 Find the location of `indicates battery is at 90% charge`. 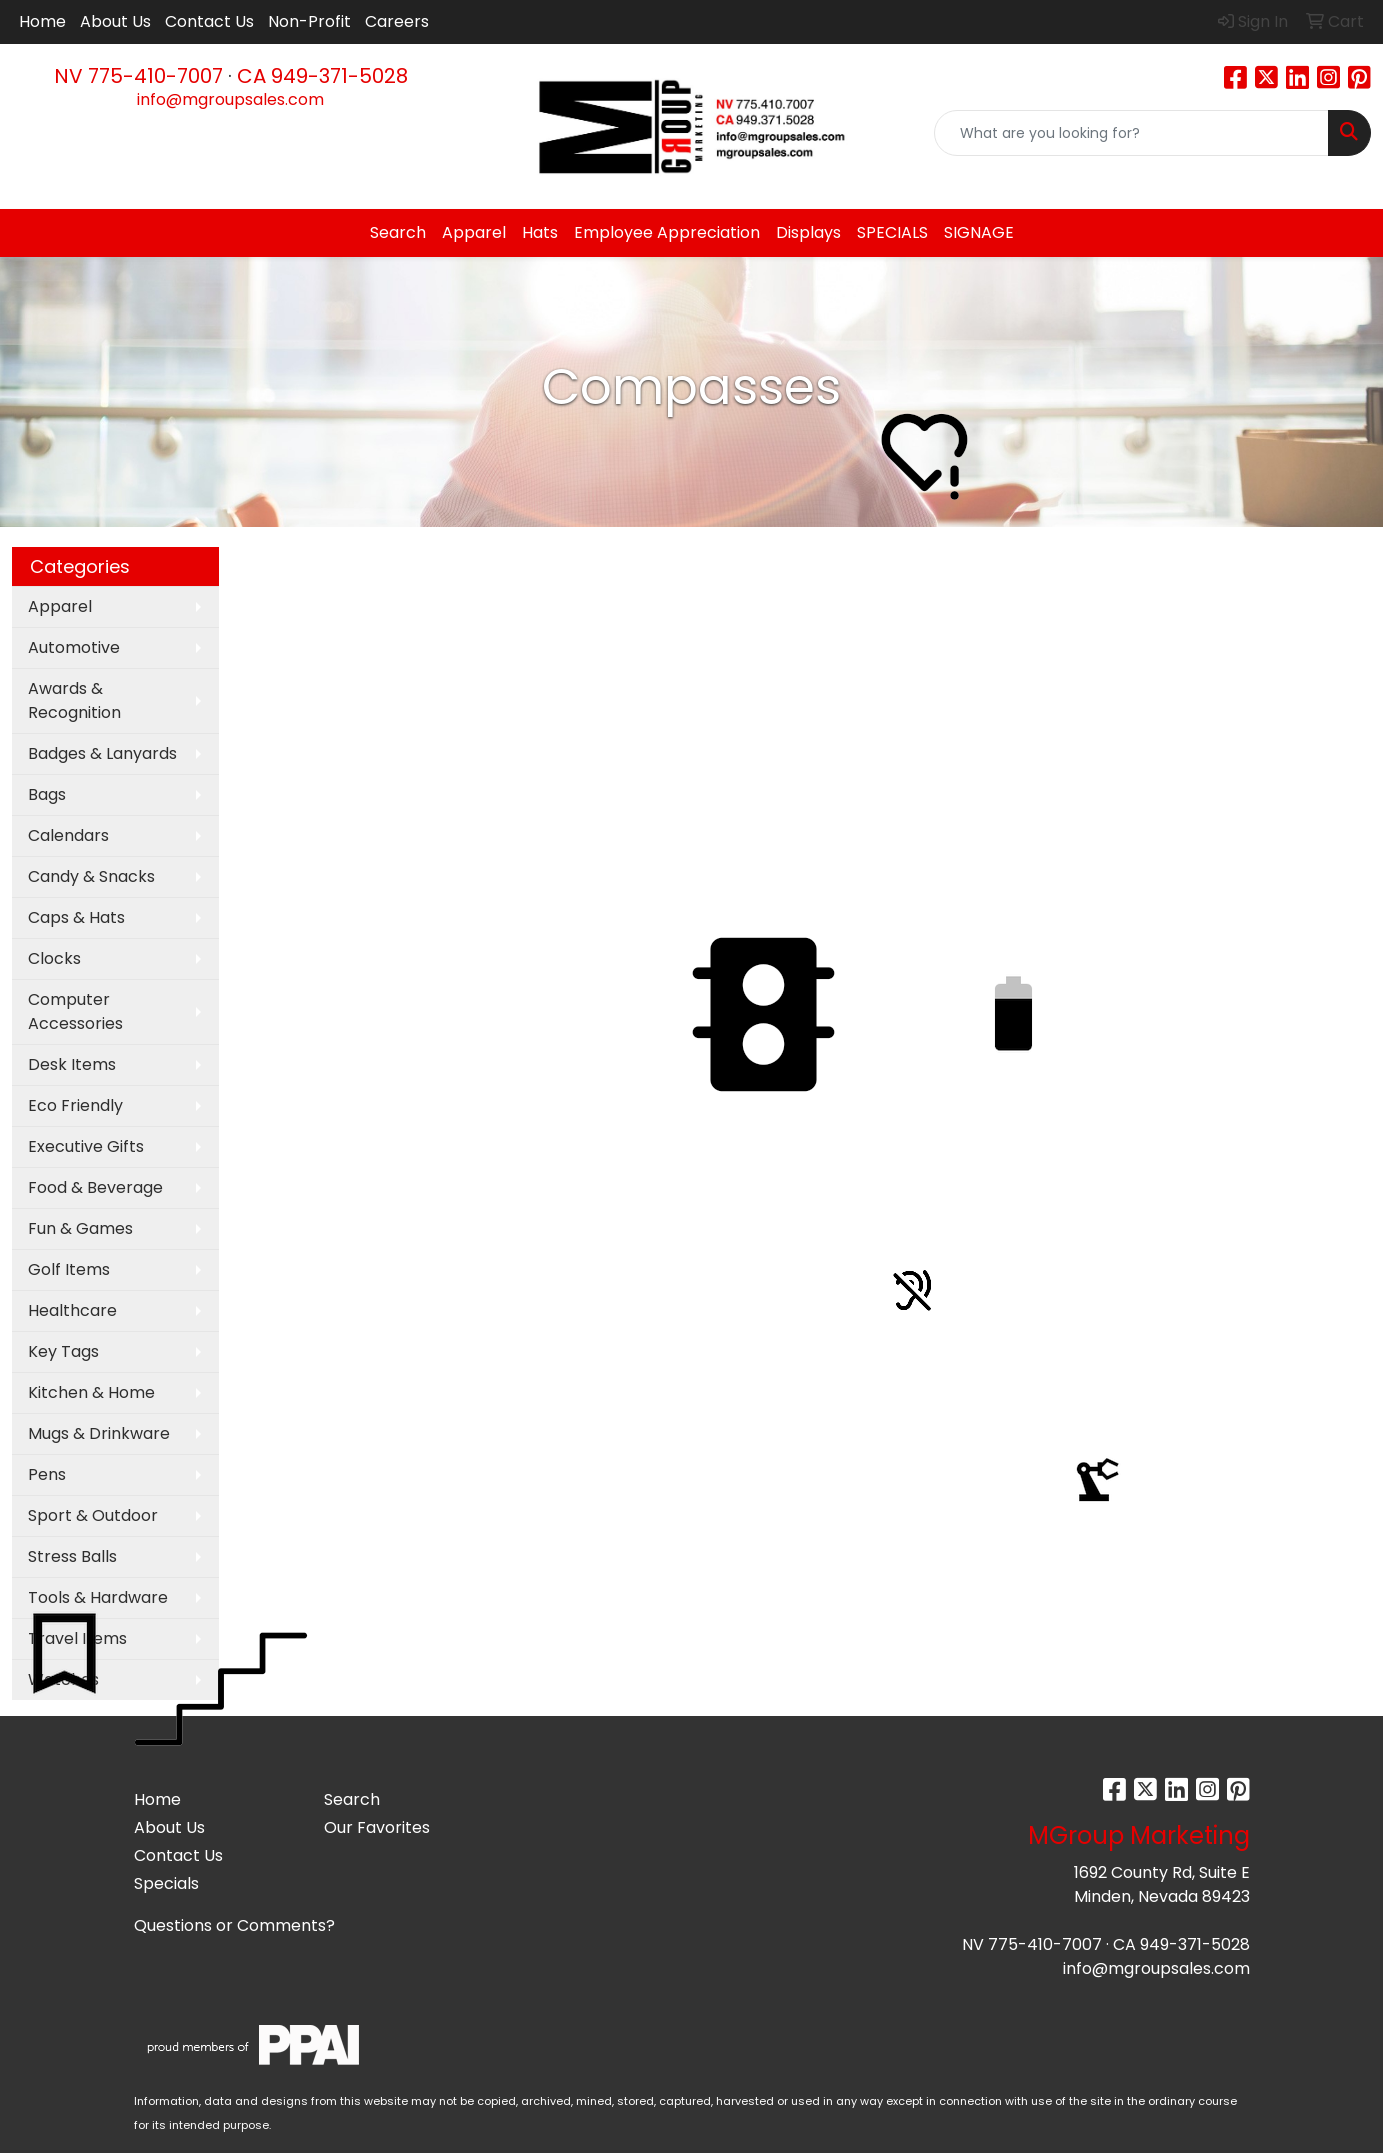

indicates battery is at 90% charge is located at coordinates (1013, 1013).